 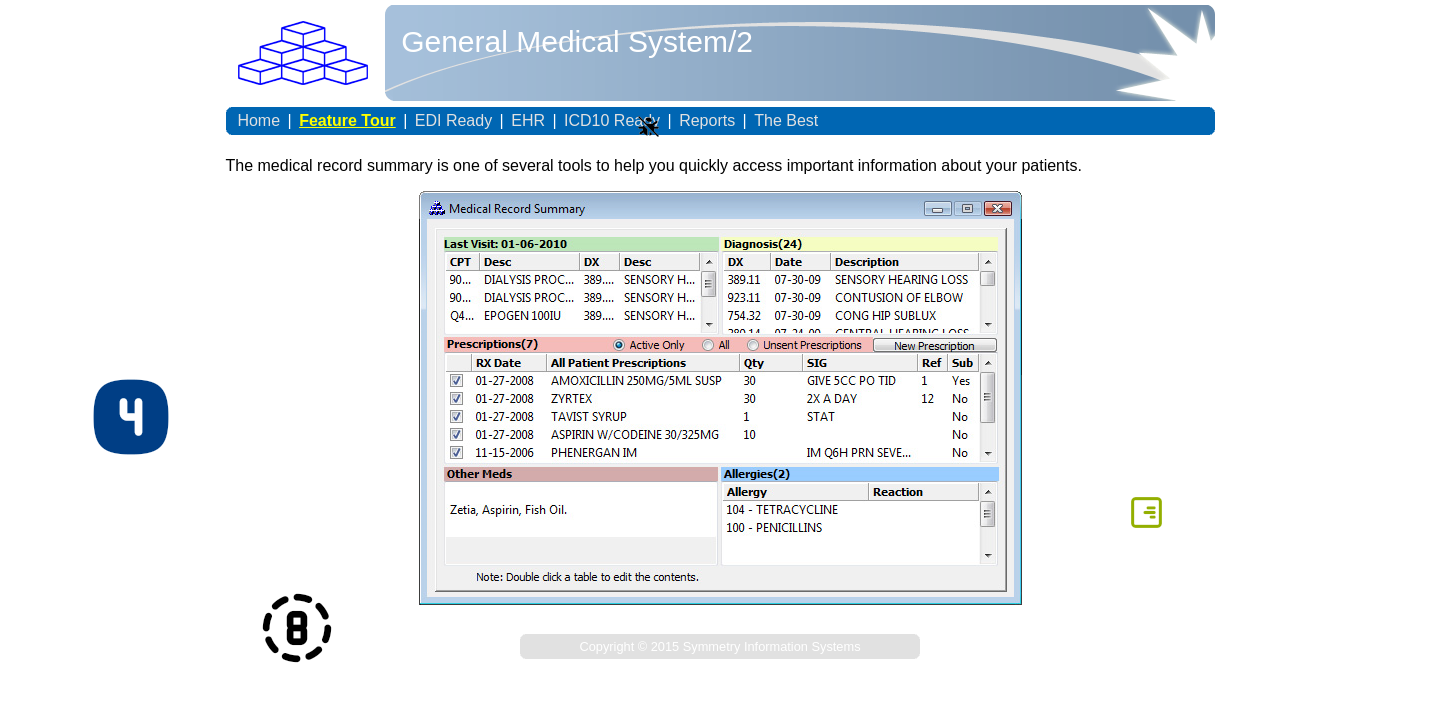 What do you see at coordinates (1146, 512) in the screenshot?
I see `align content to the right middle of a container` at bounding box center [1146, 512].